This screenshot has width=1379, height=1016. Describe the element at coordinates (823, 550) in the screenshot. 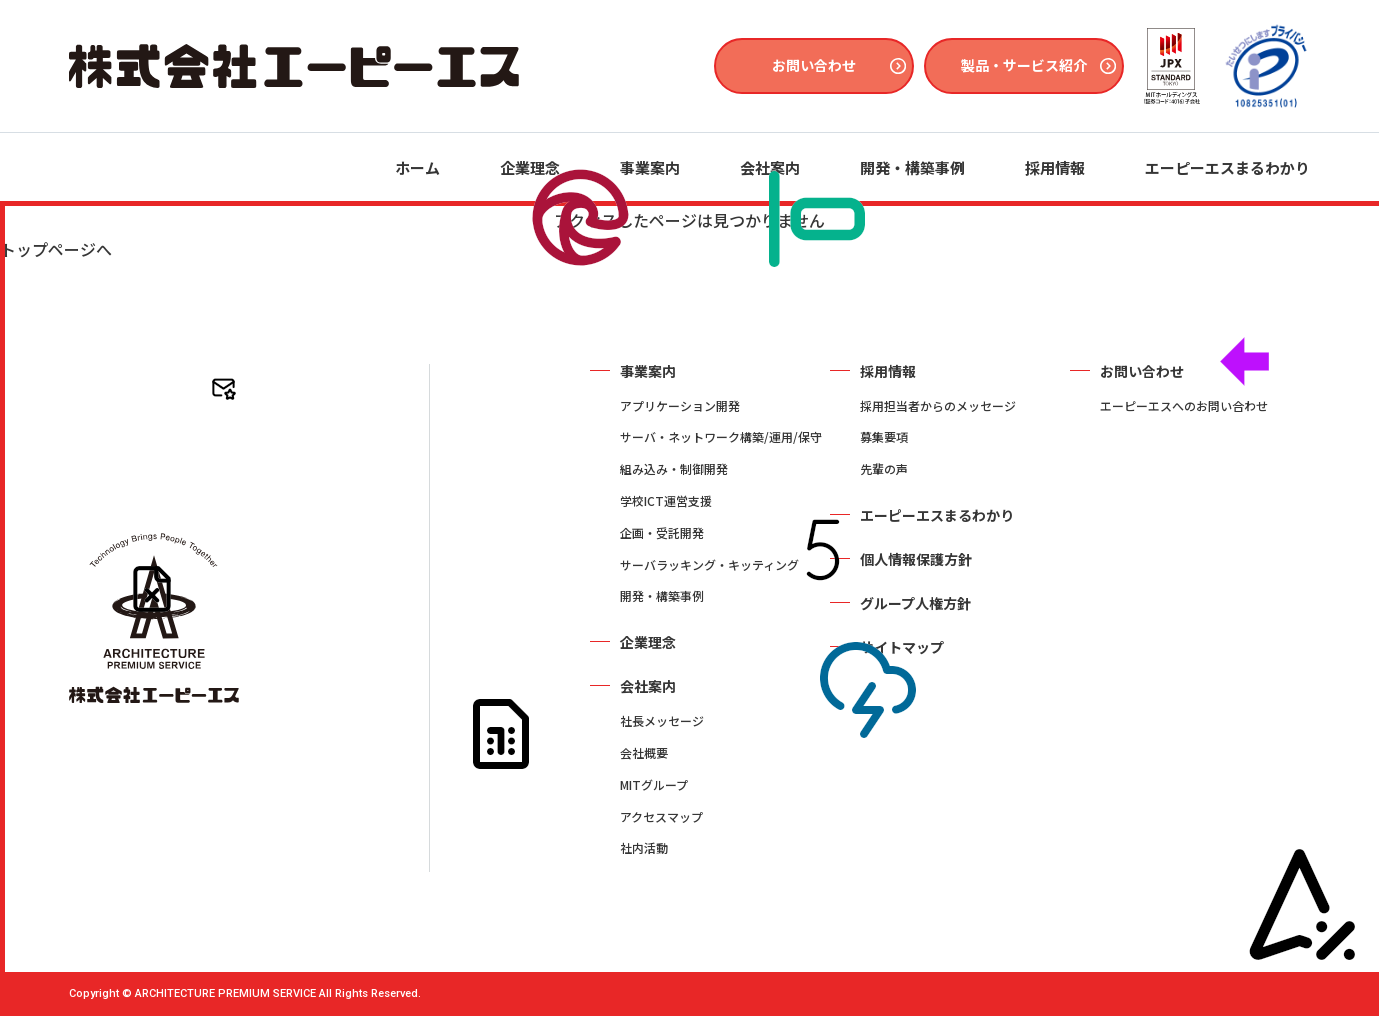

I see `indicates the number five in a list or sequence` at that location.